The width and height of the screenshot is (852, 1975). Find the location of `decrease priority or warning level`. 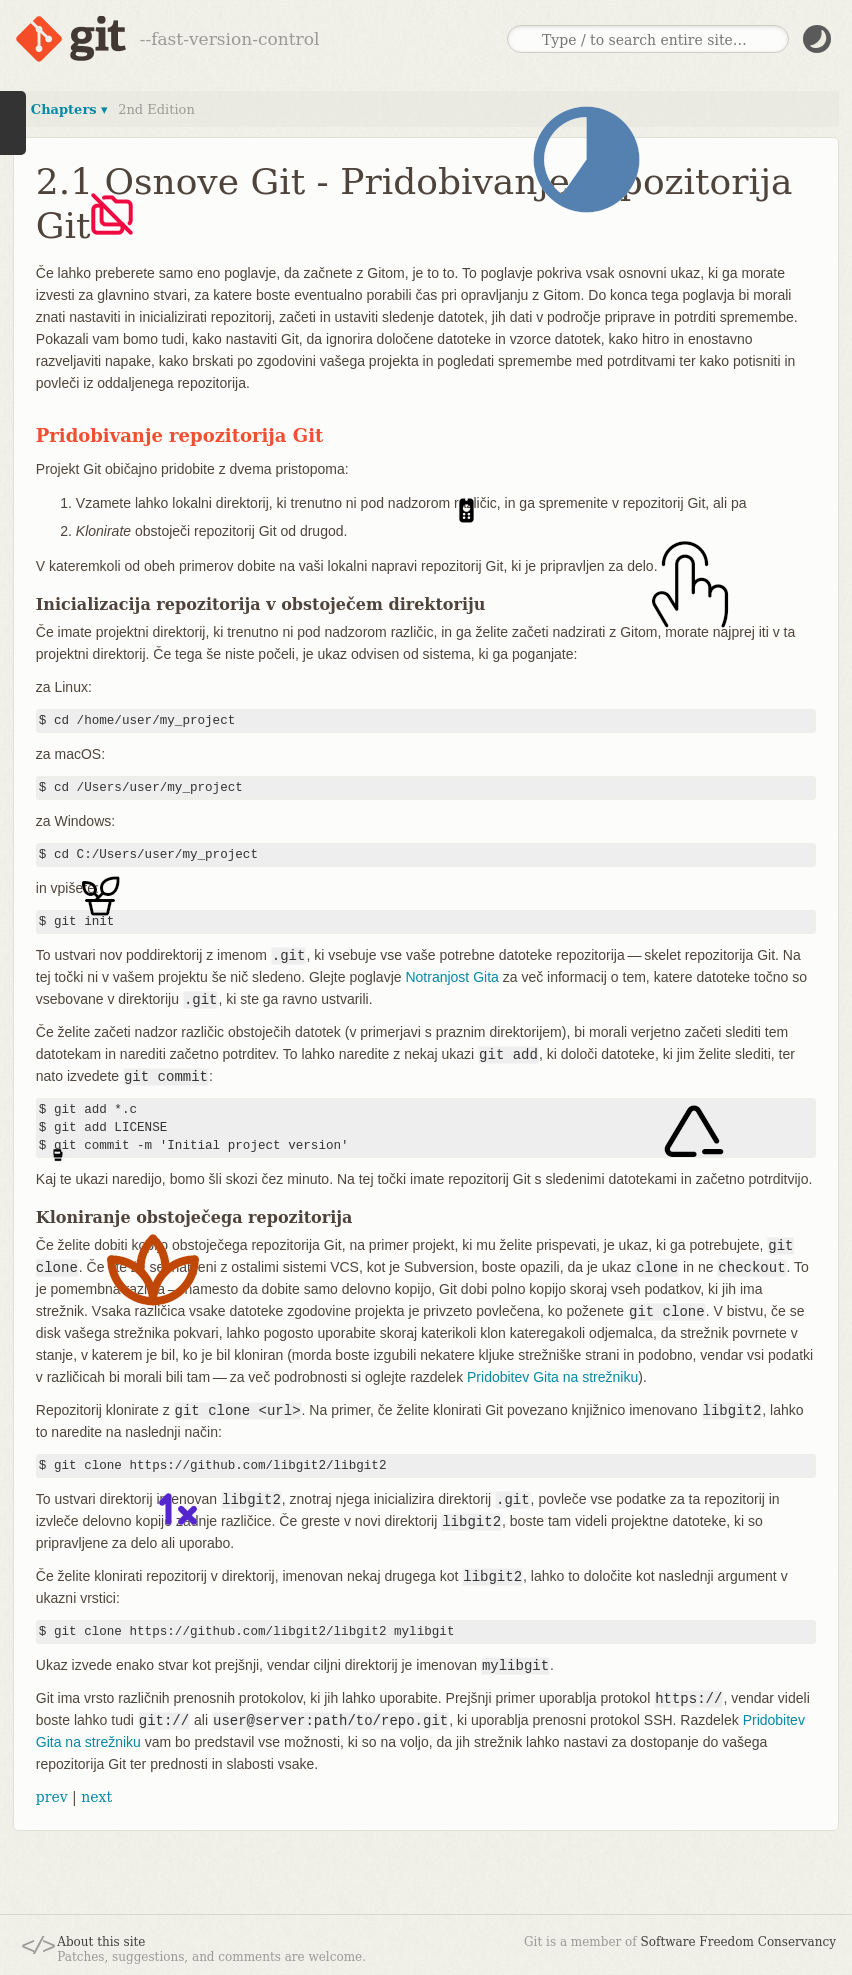

decrease priority or warning level is located at coordinates (694, 1133).